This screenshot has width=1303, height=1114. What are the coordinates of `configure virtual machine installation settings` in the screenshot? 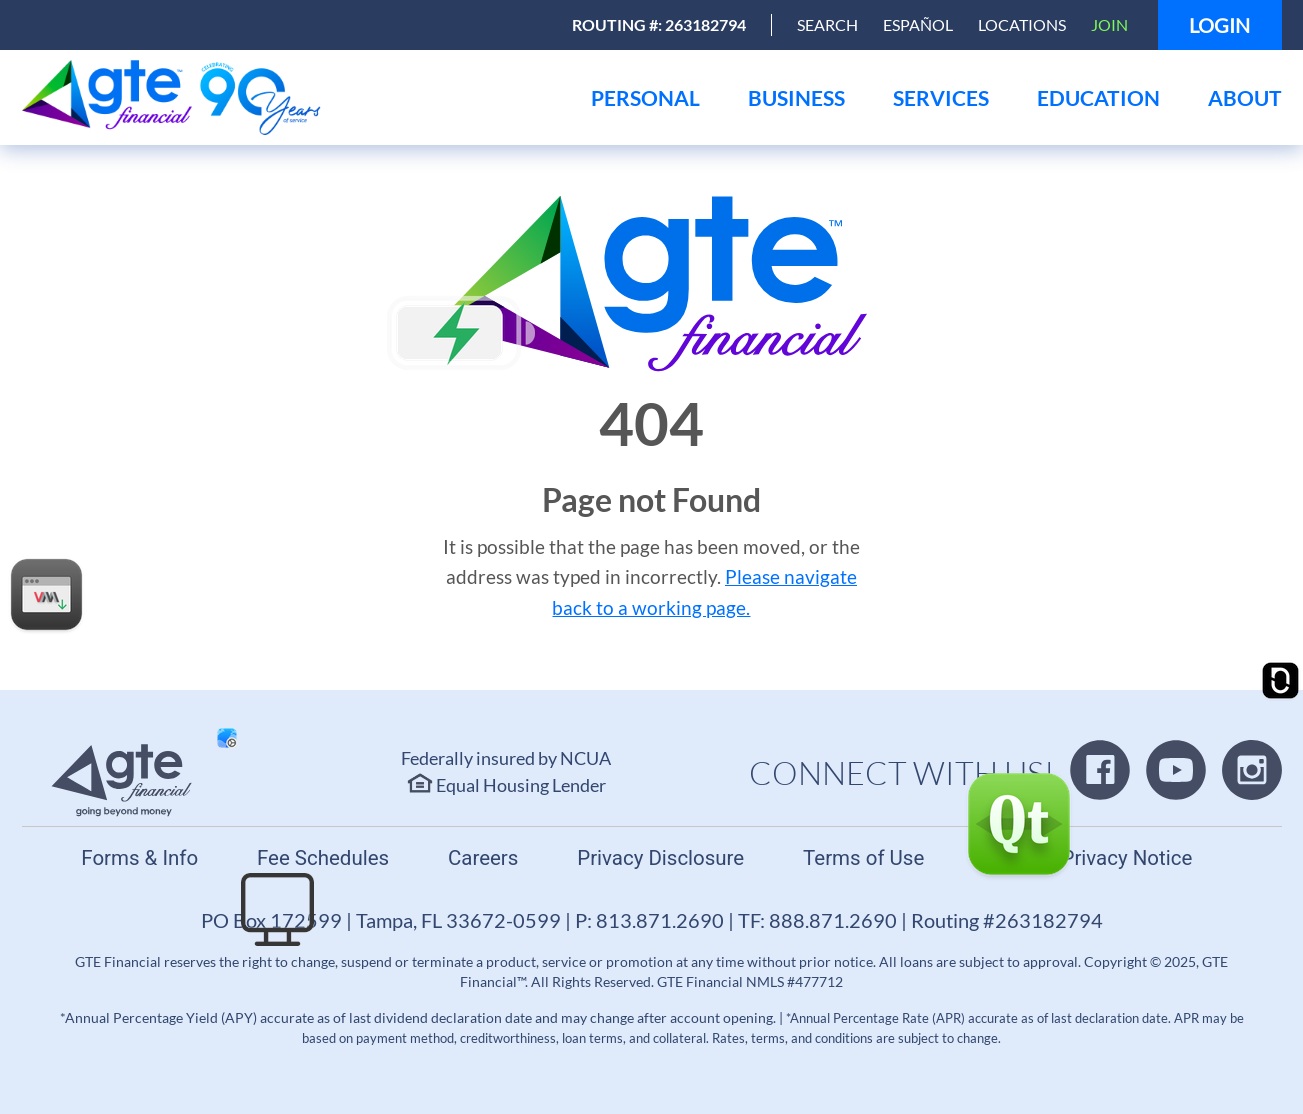 It's located at (46, 594).